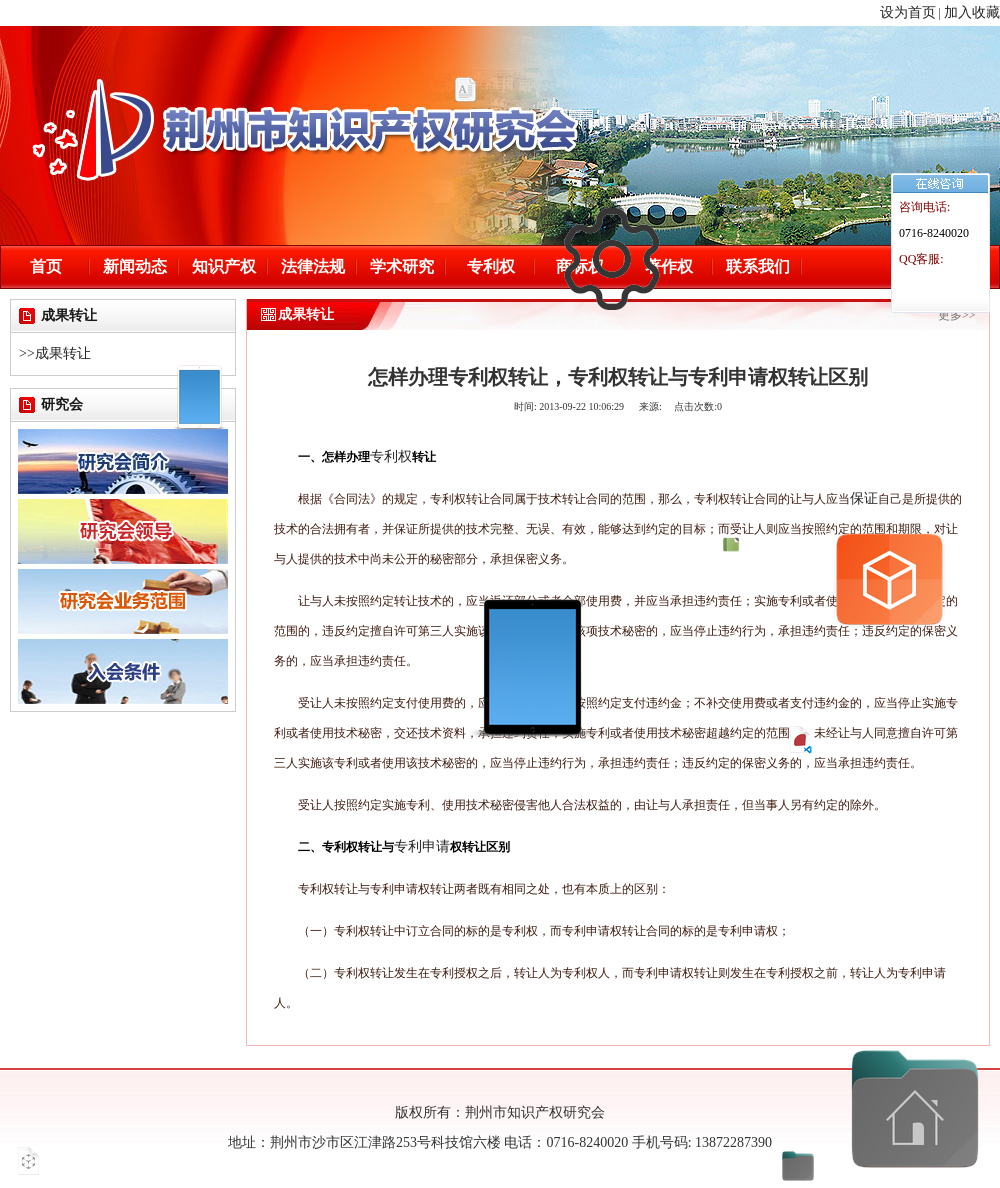 The image size is (1000, 1188). Describe the element at coordinates (612, 259) in the screenshot. I see `access system settings` at that location.